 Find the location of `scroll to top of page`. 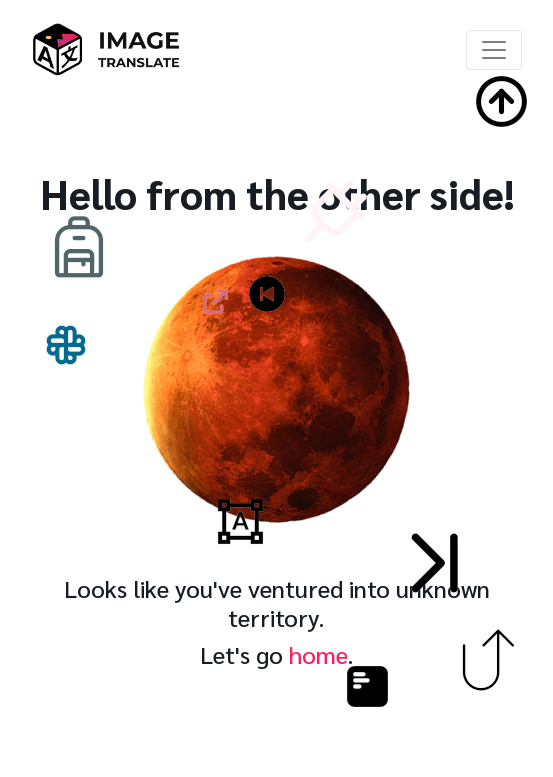

scroll to top of page is located at coordinates (501, 101).